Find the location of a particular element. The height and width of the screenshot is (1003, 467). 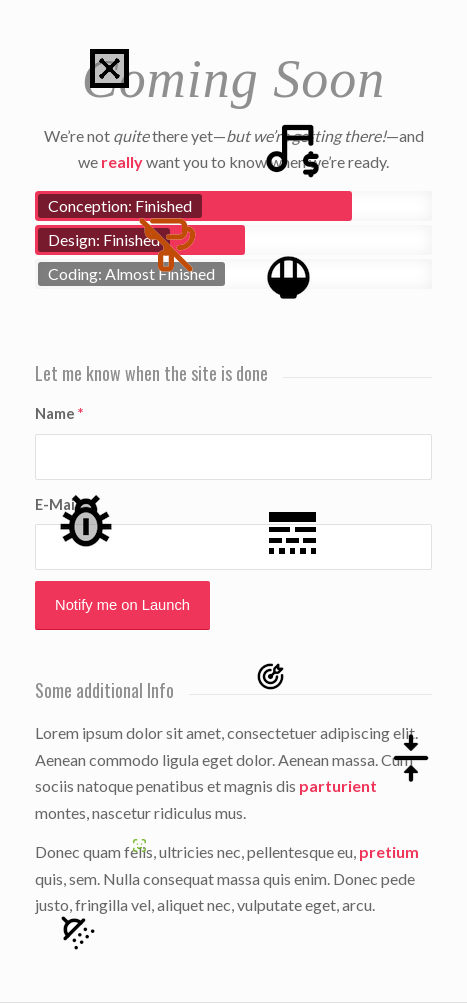

purchase or buy music is located at coordinates (292, 148).